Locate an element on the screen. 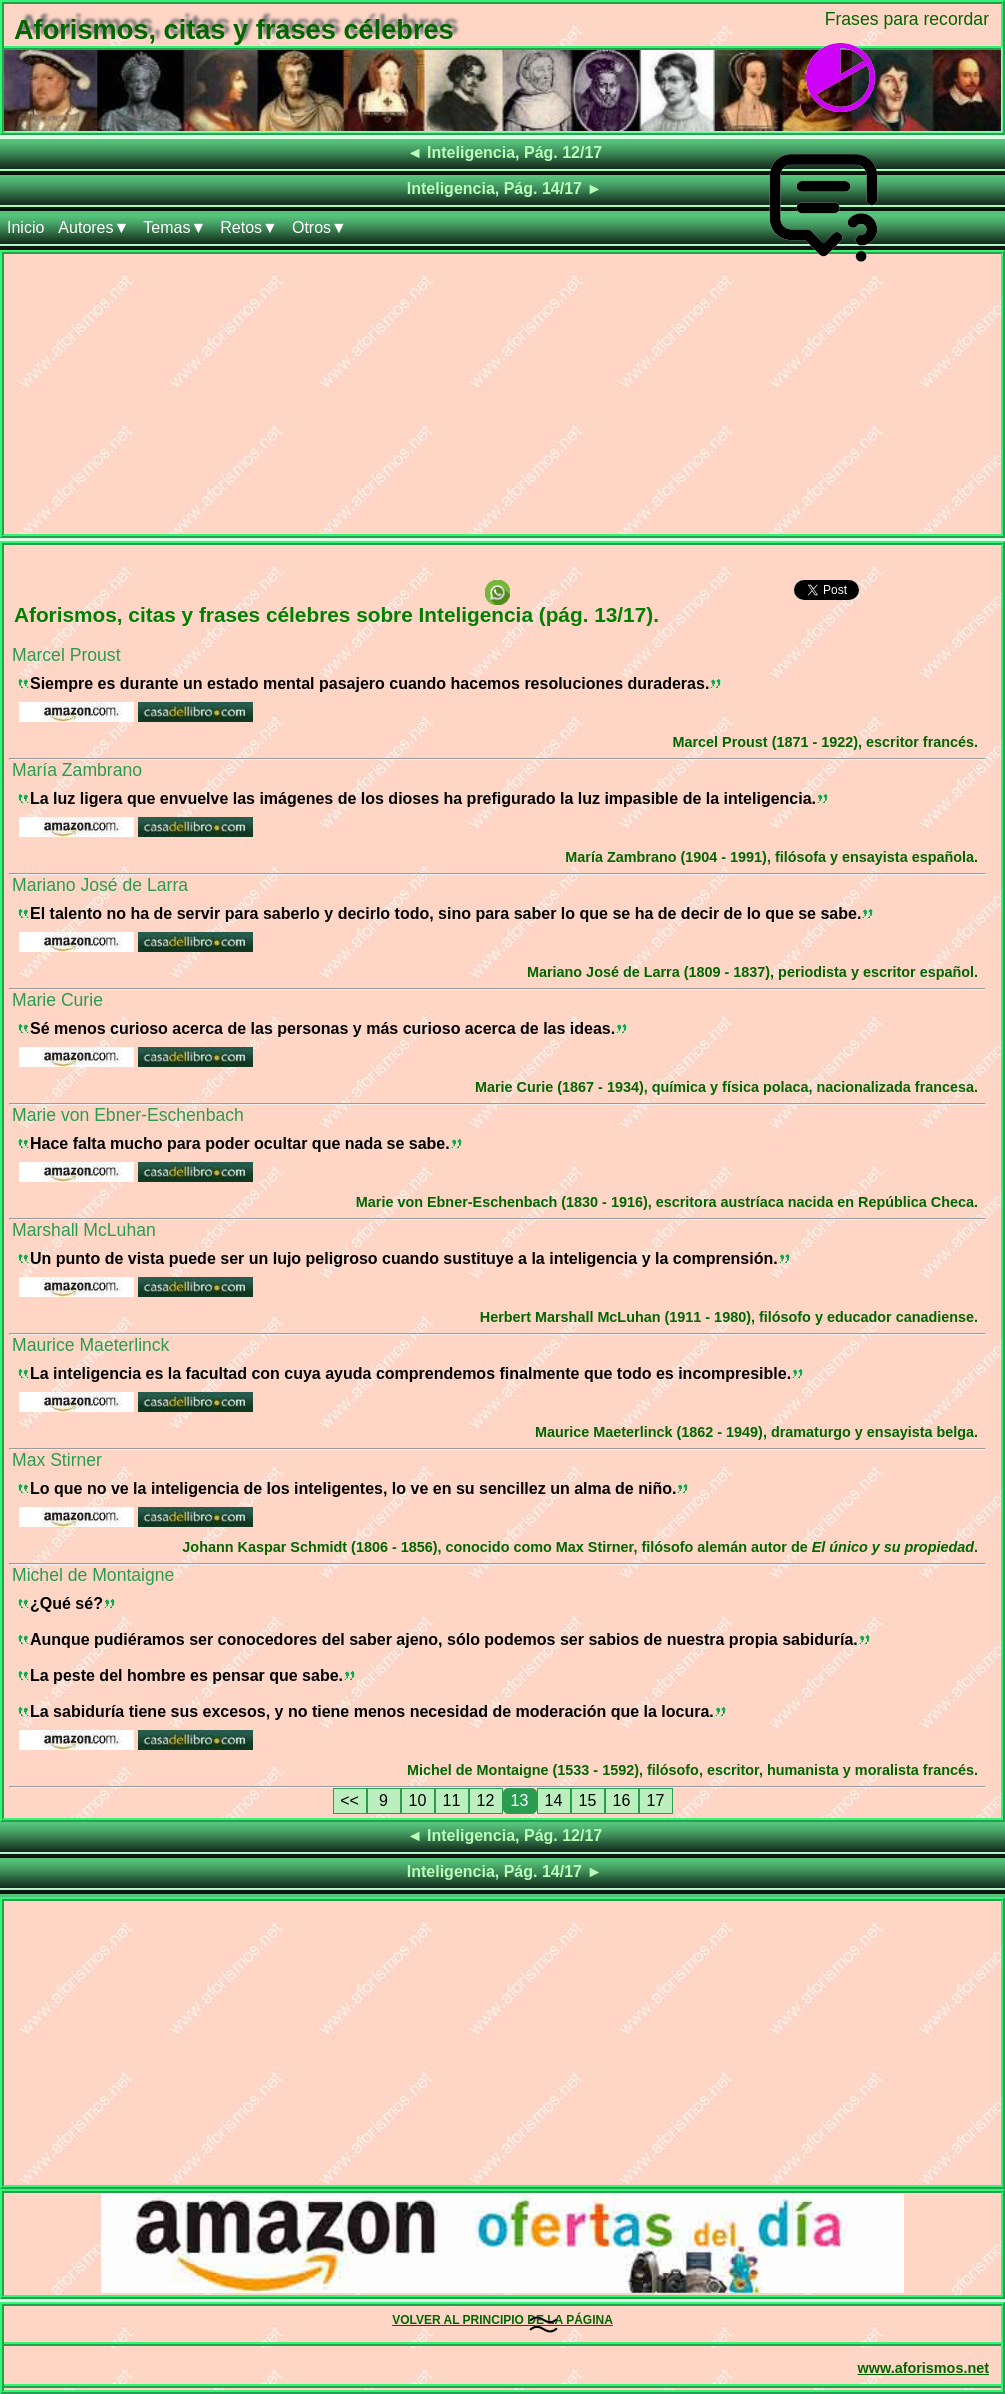 The image size is (1005, 2394). view analytics or statistics breakdown is located at coordinates (840, 77).